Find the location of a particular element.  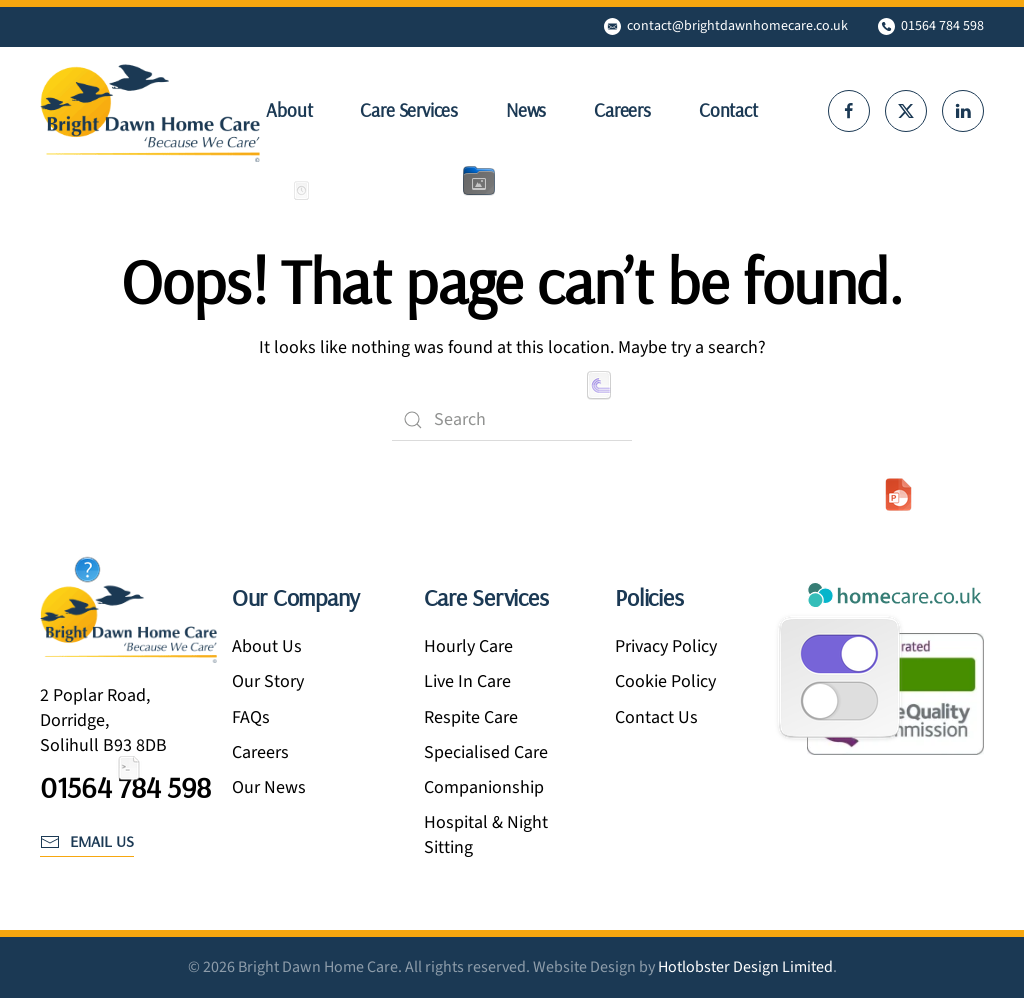

open your pictures folder is located at coordinates (479, 180).